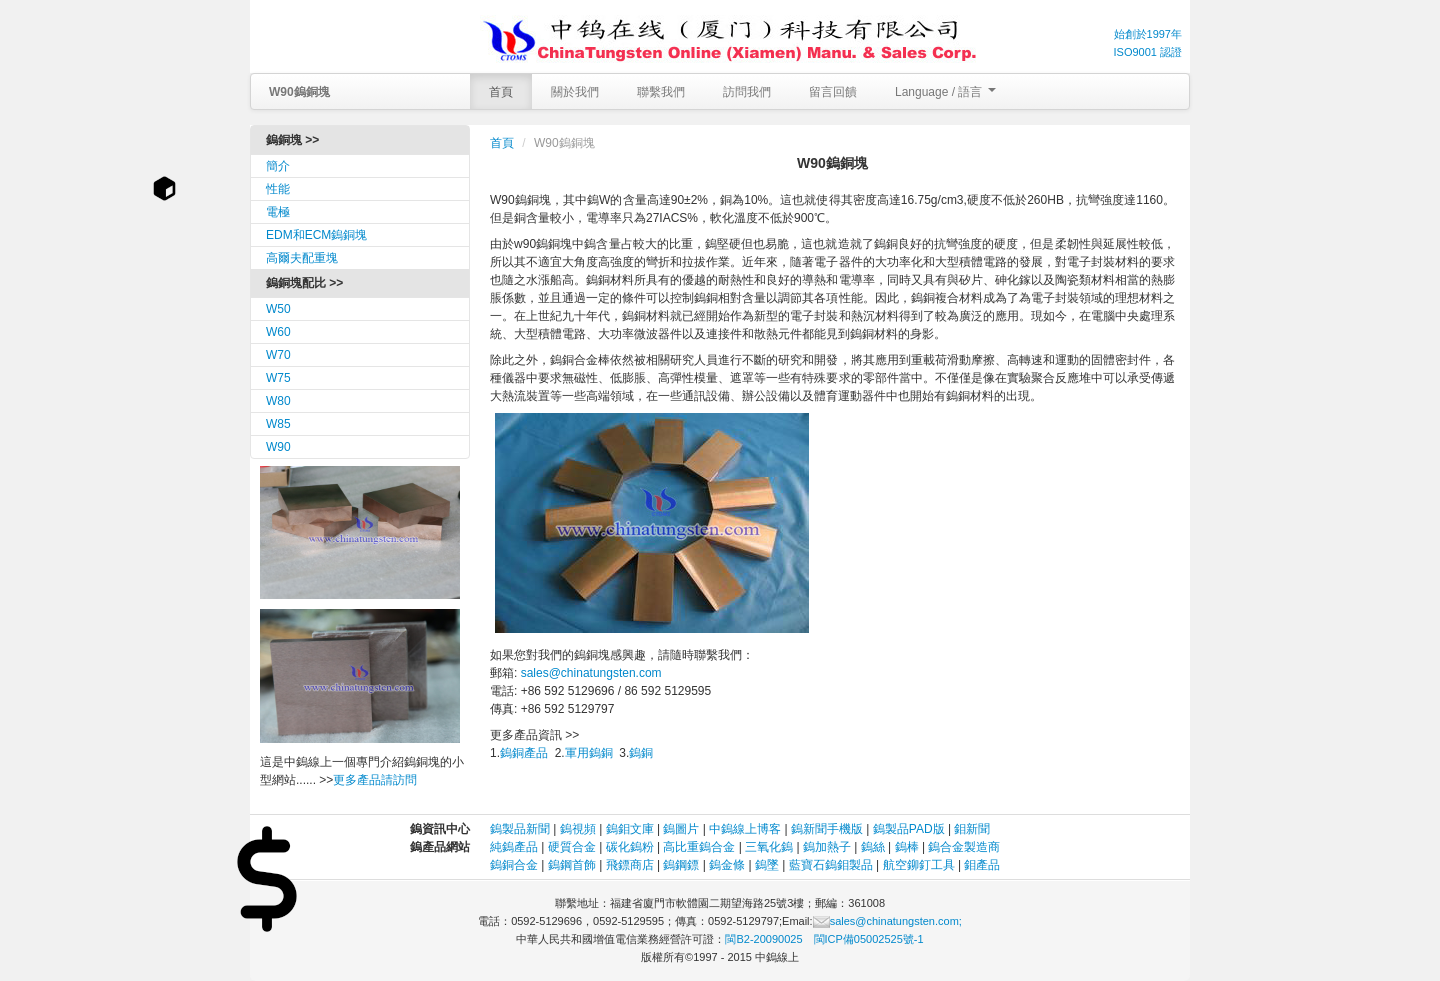  I want to click on view pricing or payment options, so click(267, 879).